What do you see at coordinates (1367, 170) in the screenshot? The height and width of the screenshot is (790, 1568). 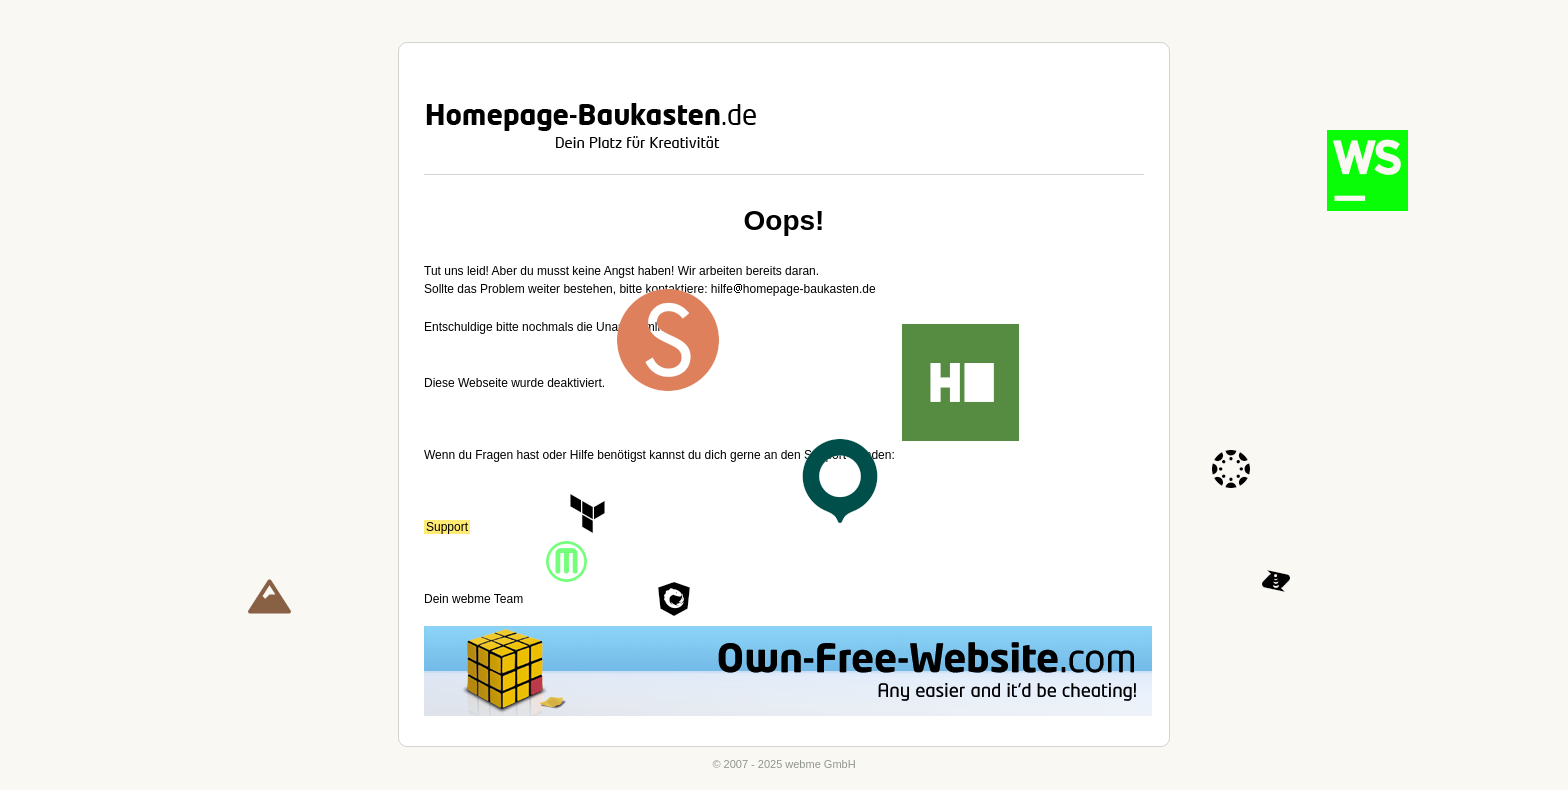 I see `open WebStorm IDE` at bounding box center [1367, 170].